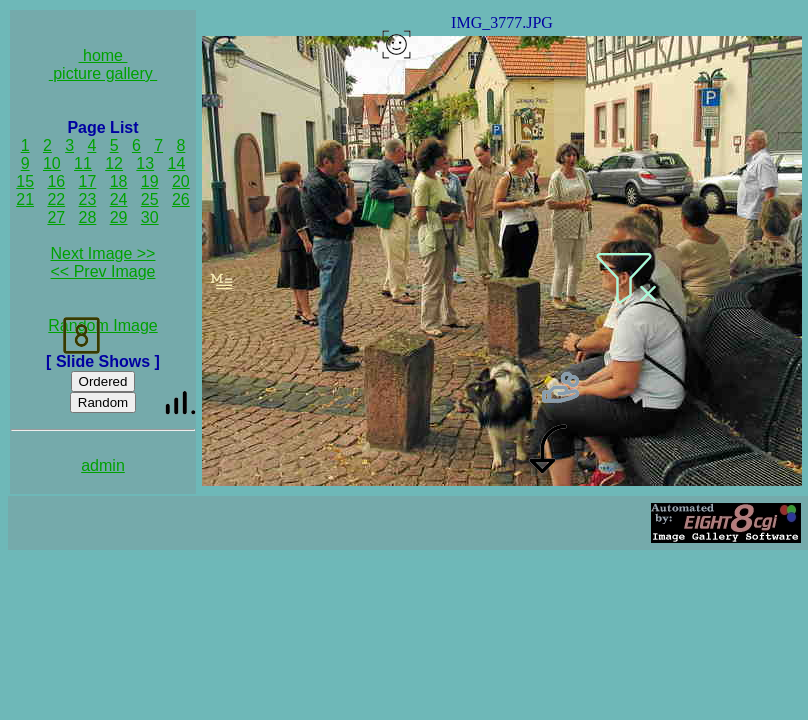  I want to click on select or input the number eight, so click(81, 335).